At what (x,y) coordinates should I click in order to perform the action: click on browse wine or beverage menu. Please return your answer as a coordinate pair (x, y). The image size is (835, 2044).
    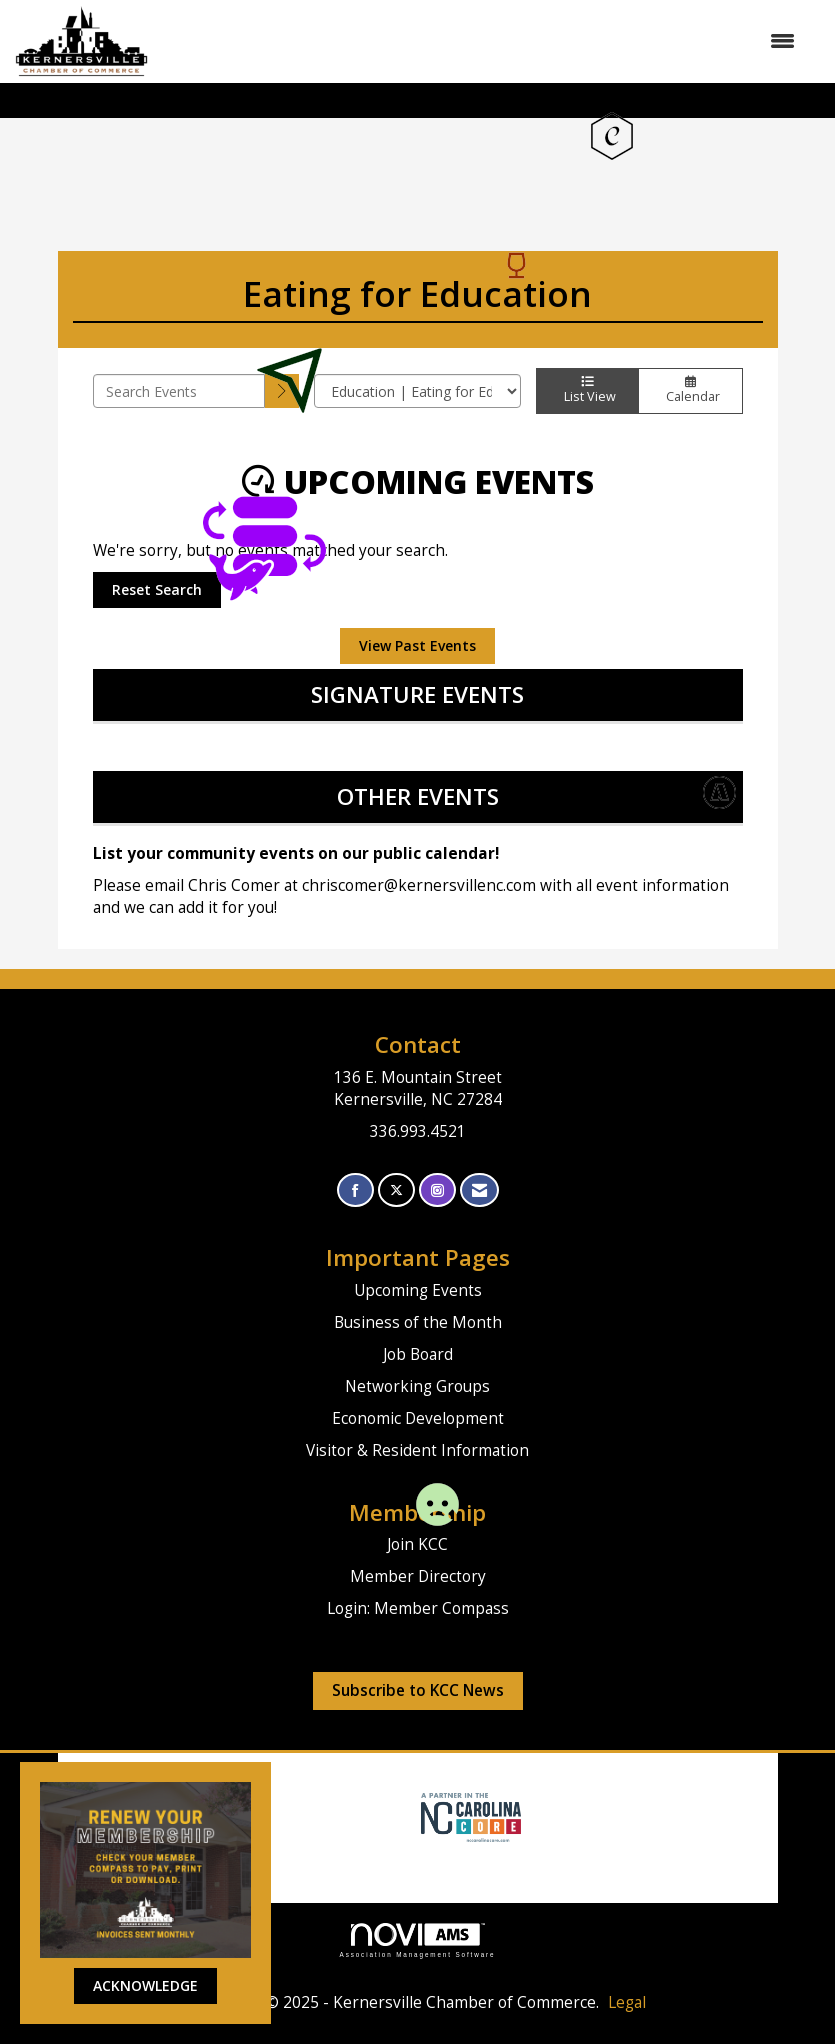
    Looking at the image, I should click on (516, 265).